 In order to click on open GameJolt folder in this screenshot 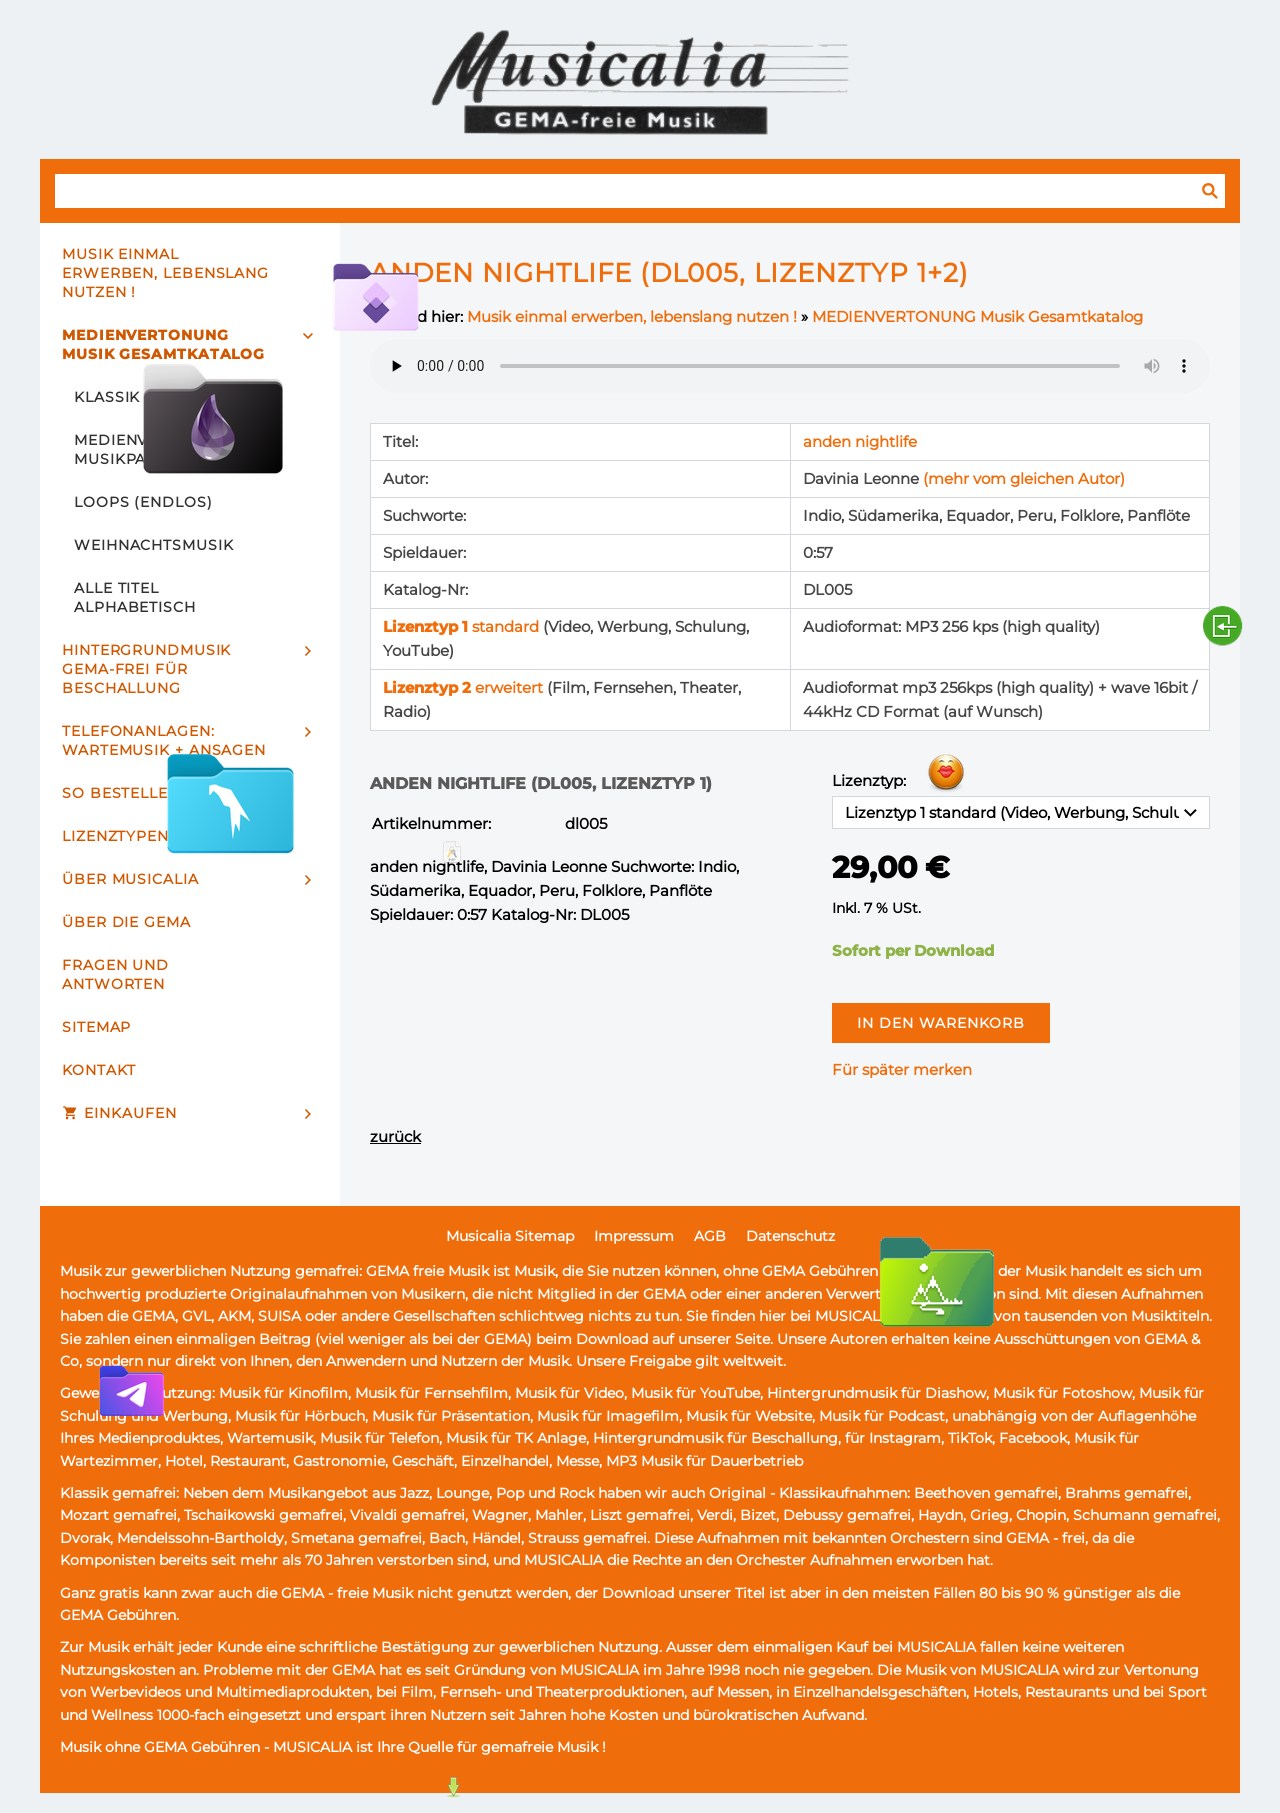, I will do `click(937, 1285)`.